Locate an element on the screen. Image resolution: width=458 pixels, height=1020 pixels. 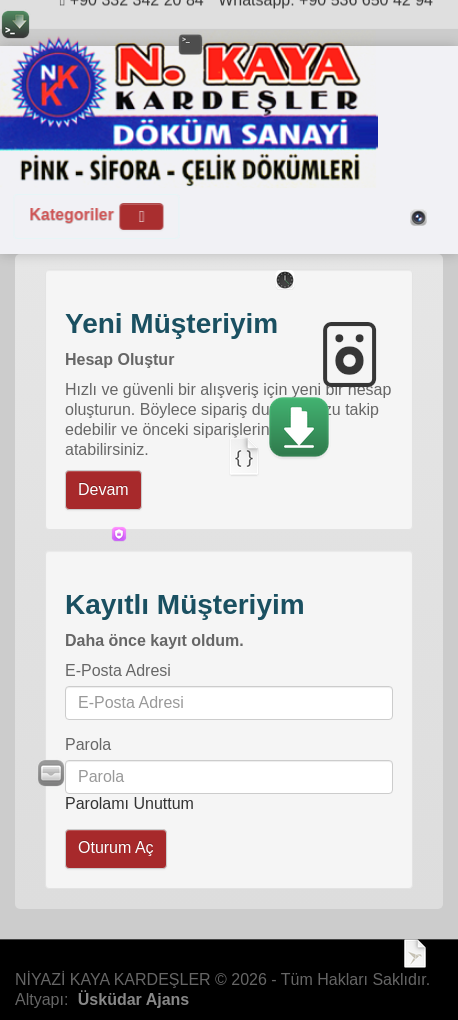
open guake drop-down terminal is located at coordinates (15, 24).